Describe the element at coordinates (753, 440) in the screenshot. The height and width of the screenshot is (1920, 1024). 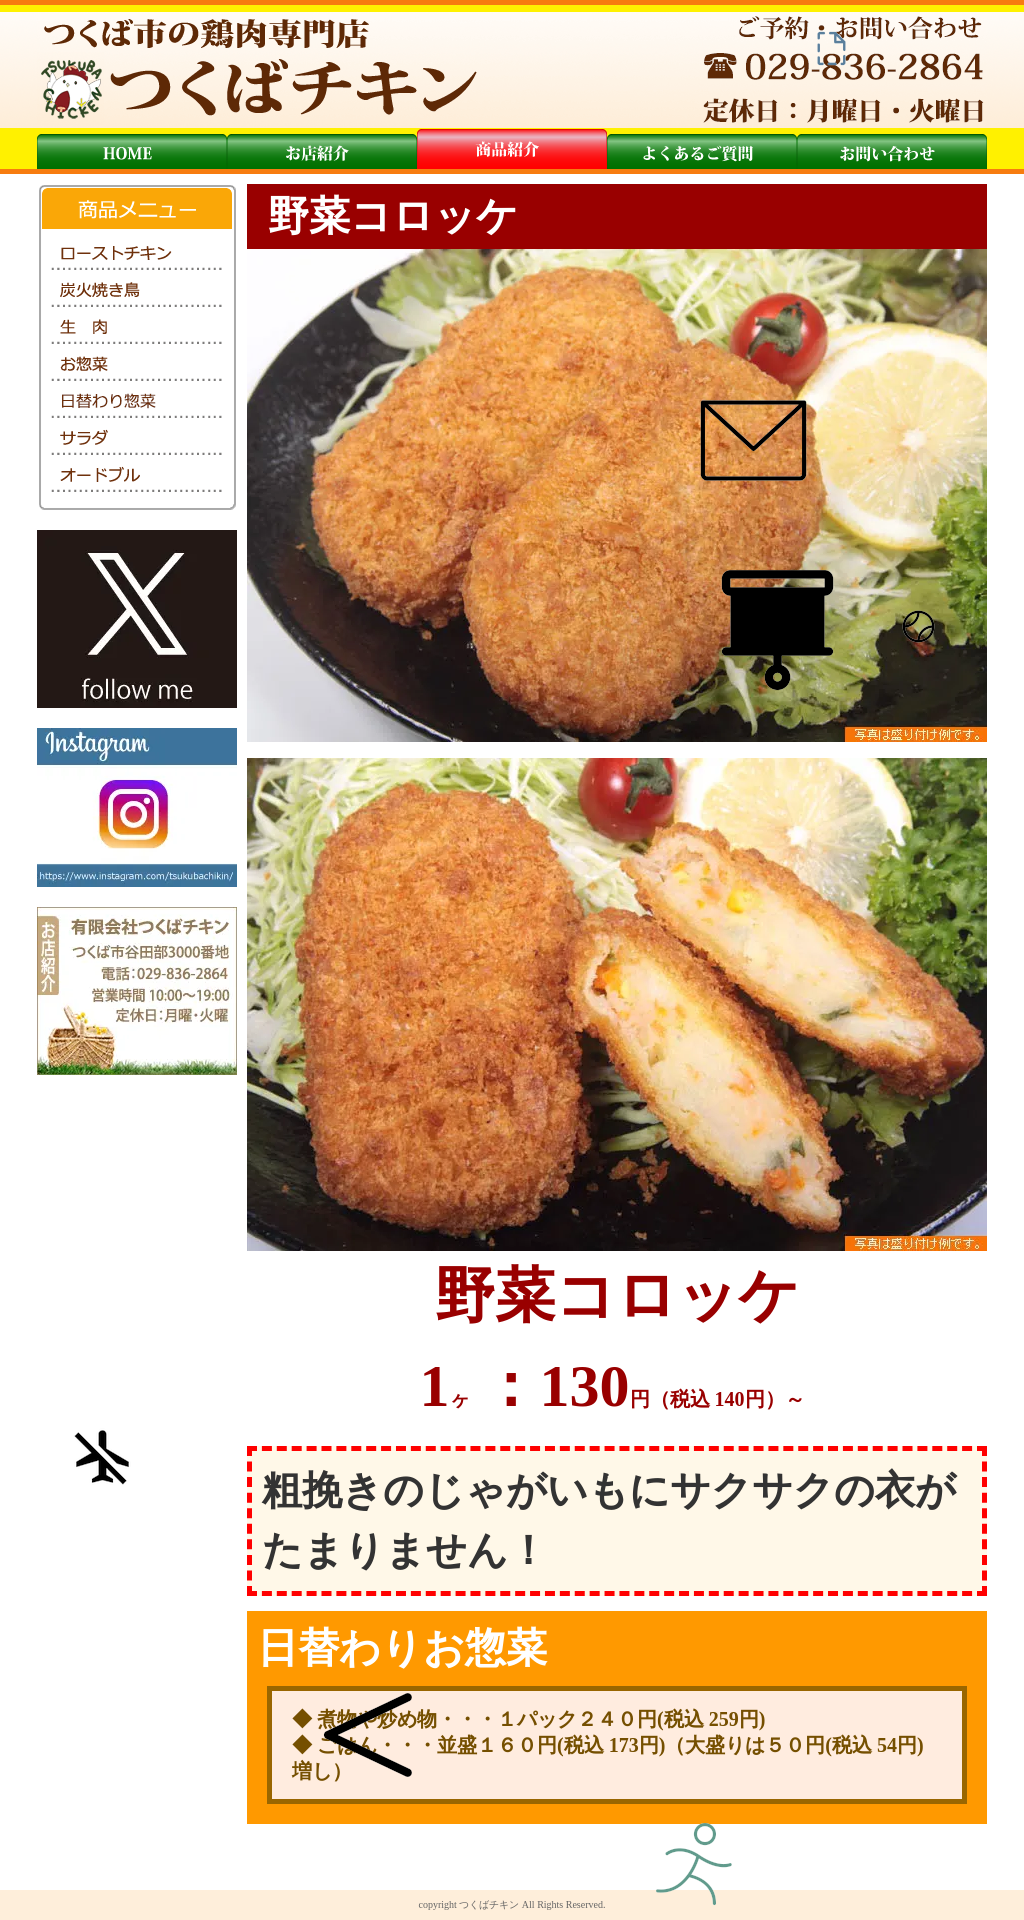
I see `access your inbox or messages` at that location.